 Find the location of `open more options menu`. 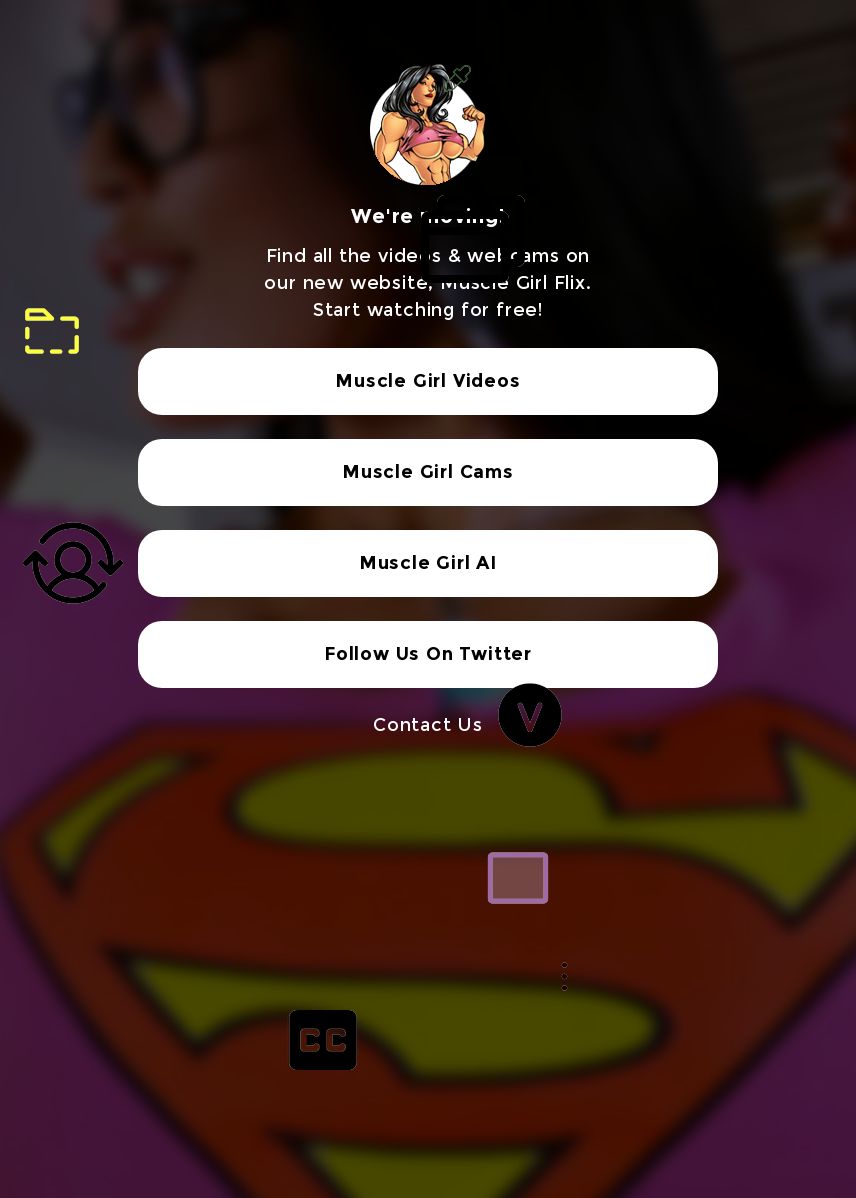

open more options menu is located at coordinates (564, 976).